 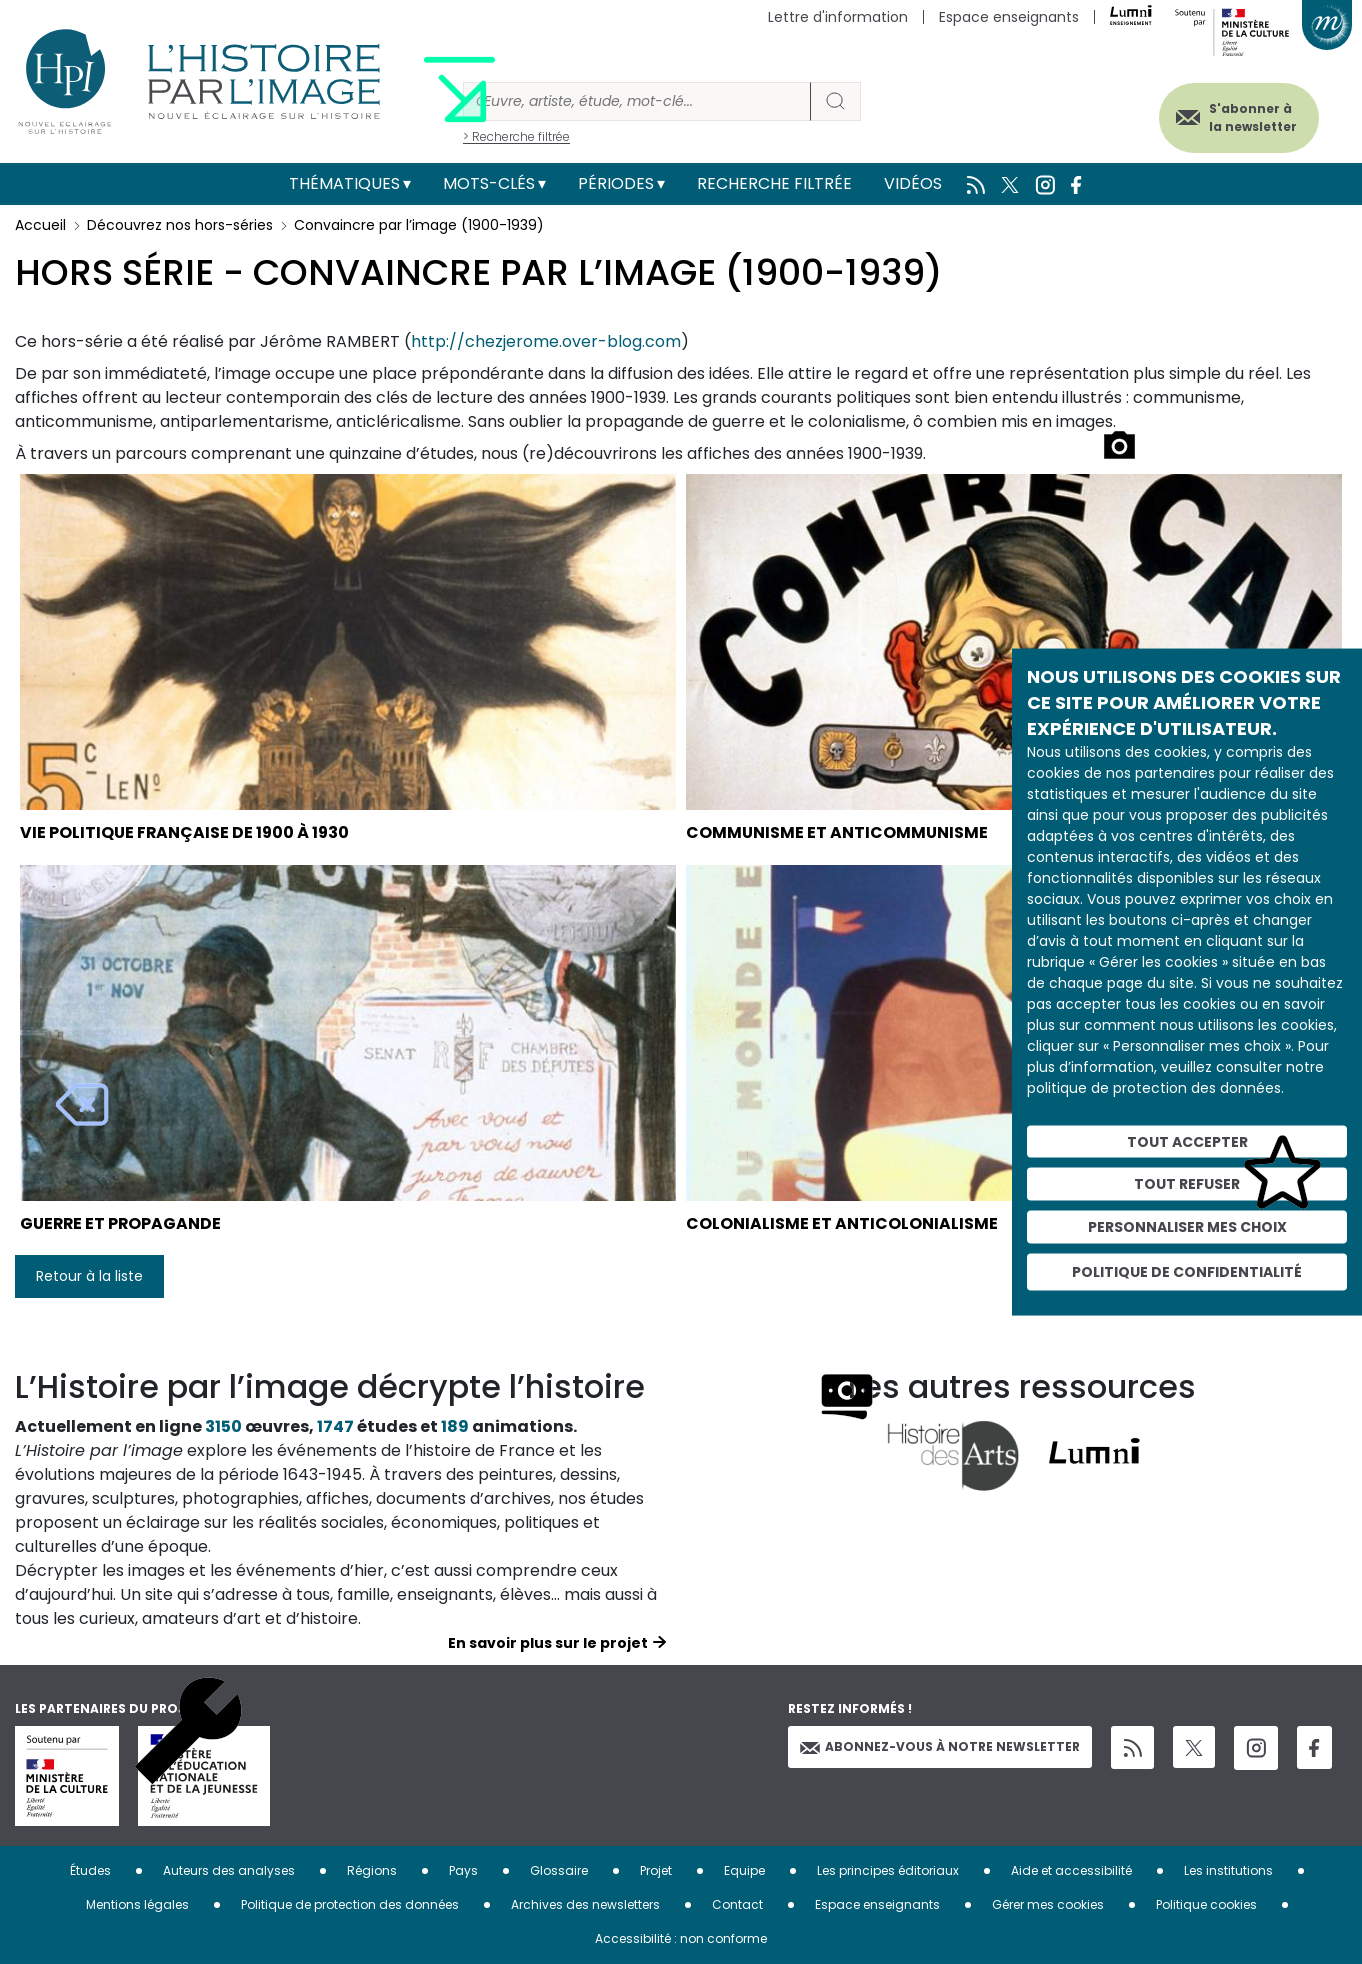 What do you see at coordinates (188, 1731) in the screenshot?
I see `access build or configuration settings` at bounding box center [188, 1731].